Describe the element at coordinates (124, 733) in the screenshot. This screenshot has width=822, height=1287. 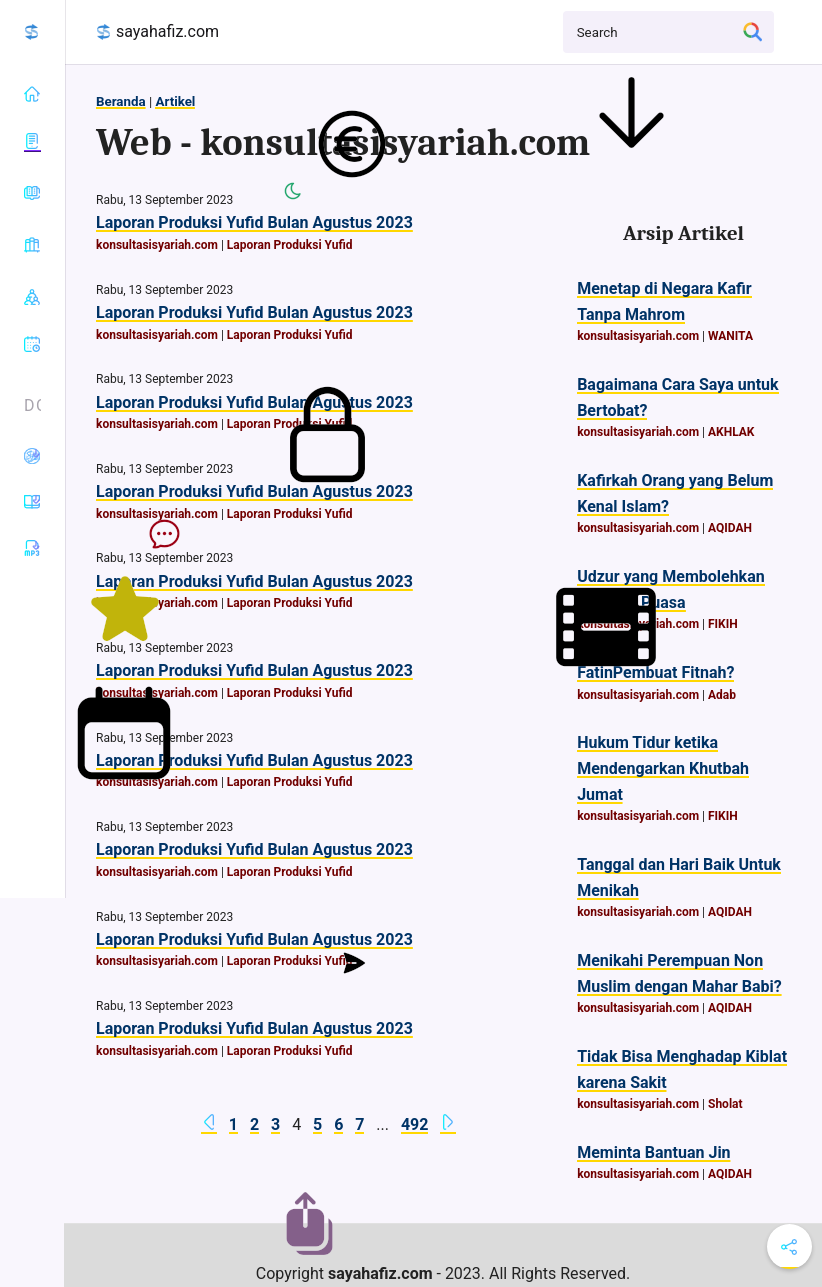
I see `view calendar or schedule` at that location.